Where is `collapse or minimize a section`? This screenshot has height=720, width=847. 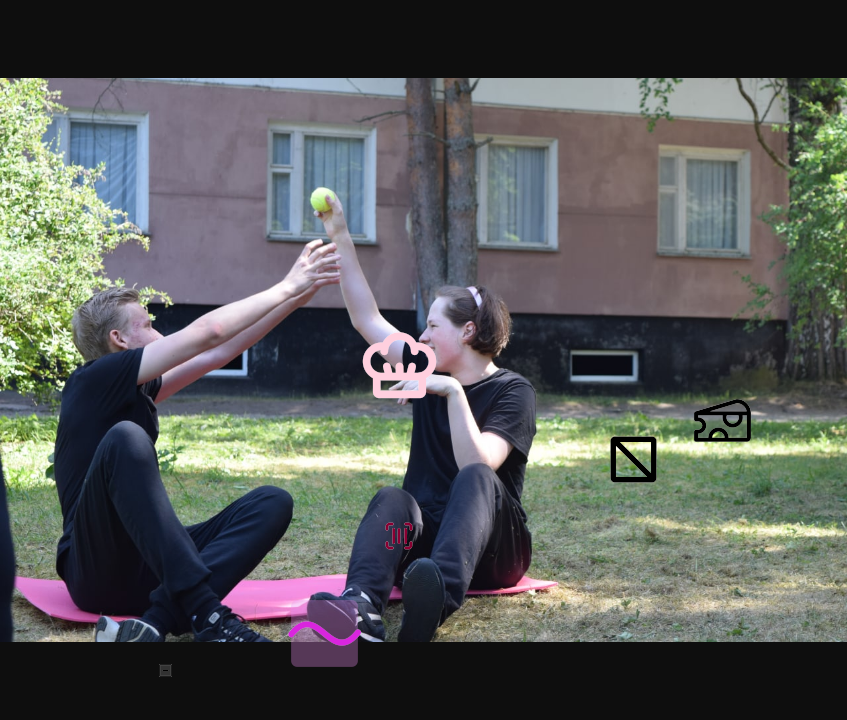 collapse or minimize a section is located at coordinates (165, 670).